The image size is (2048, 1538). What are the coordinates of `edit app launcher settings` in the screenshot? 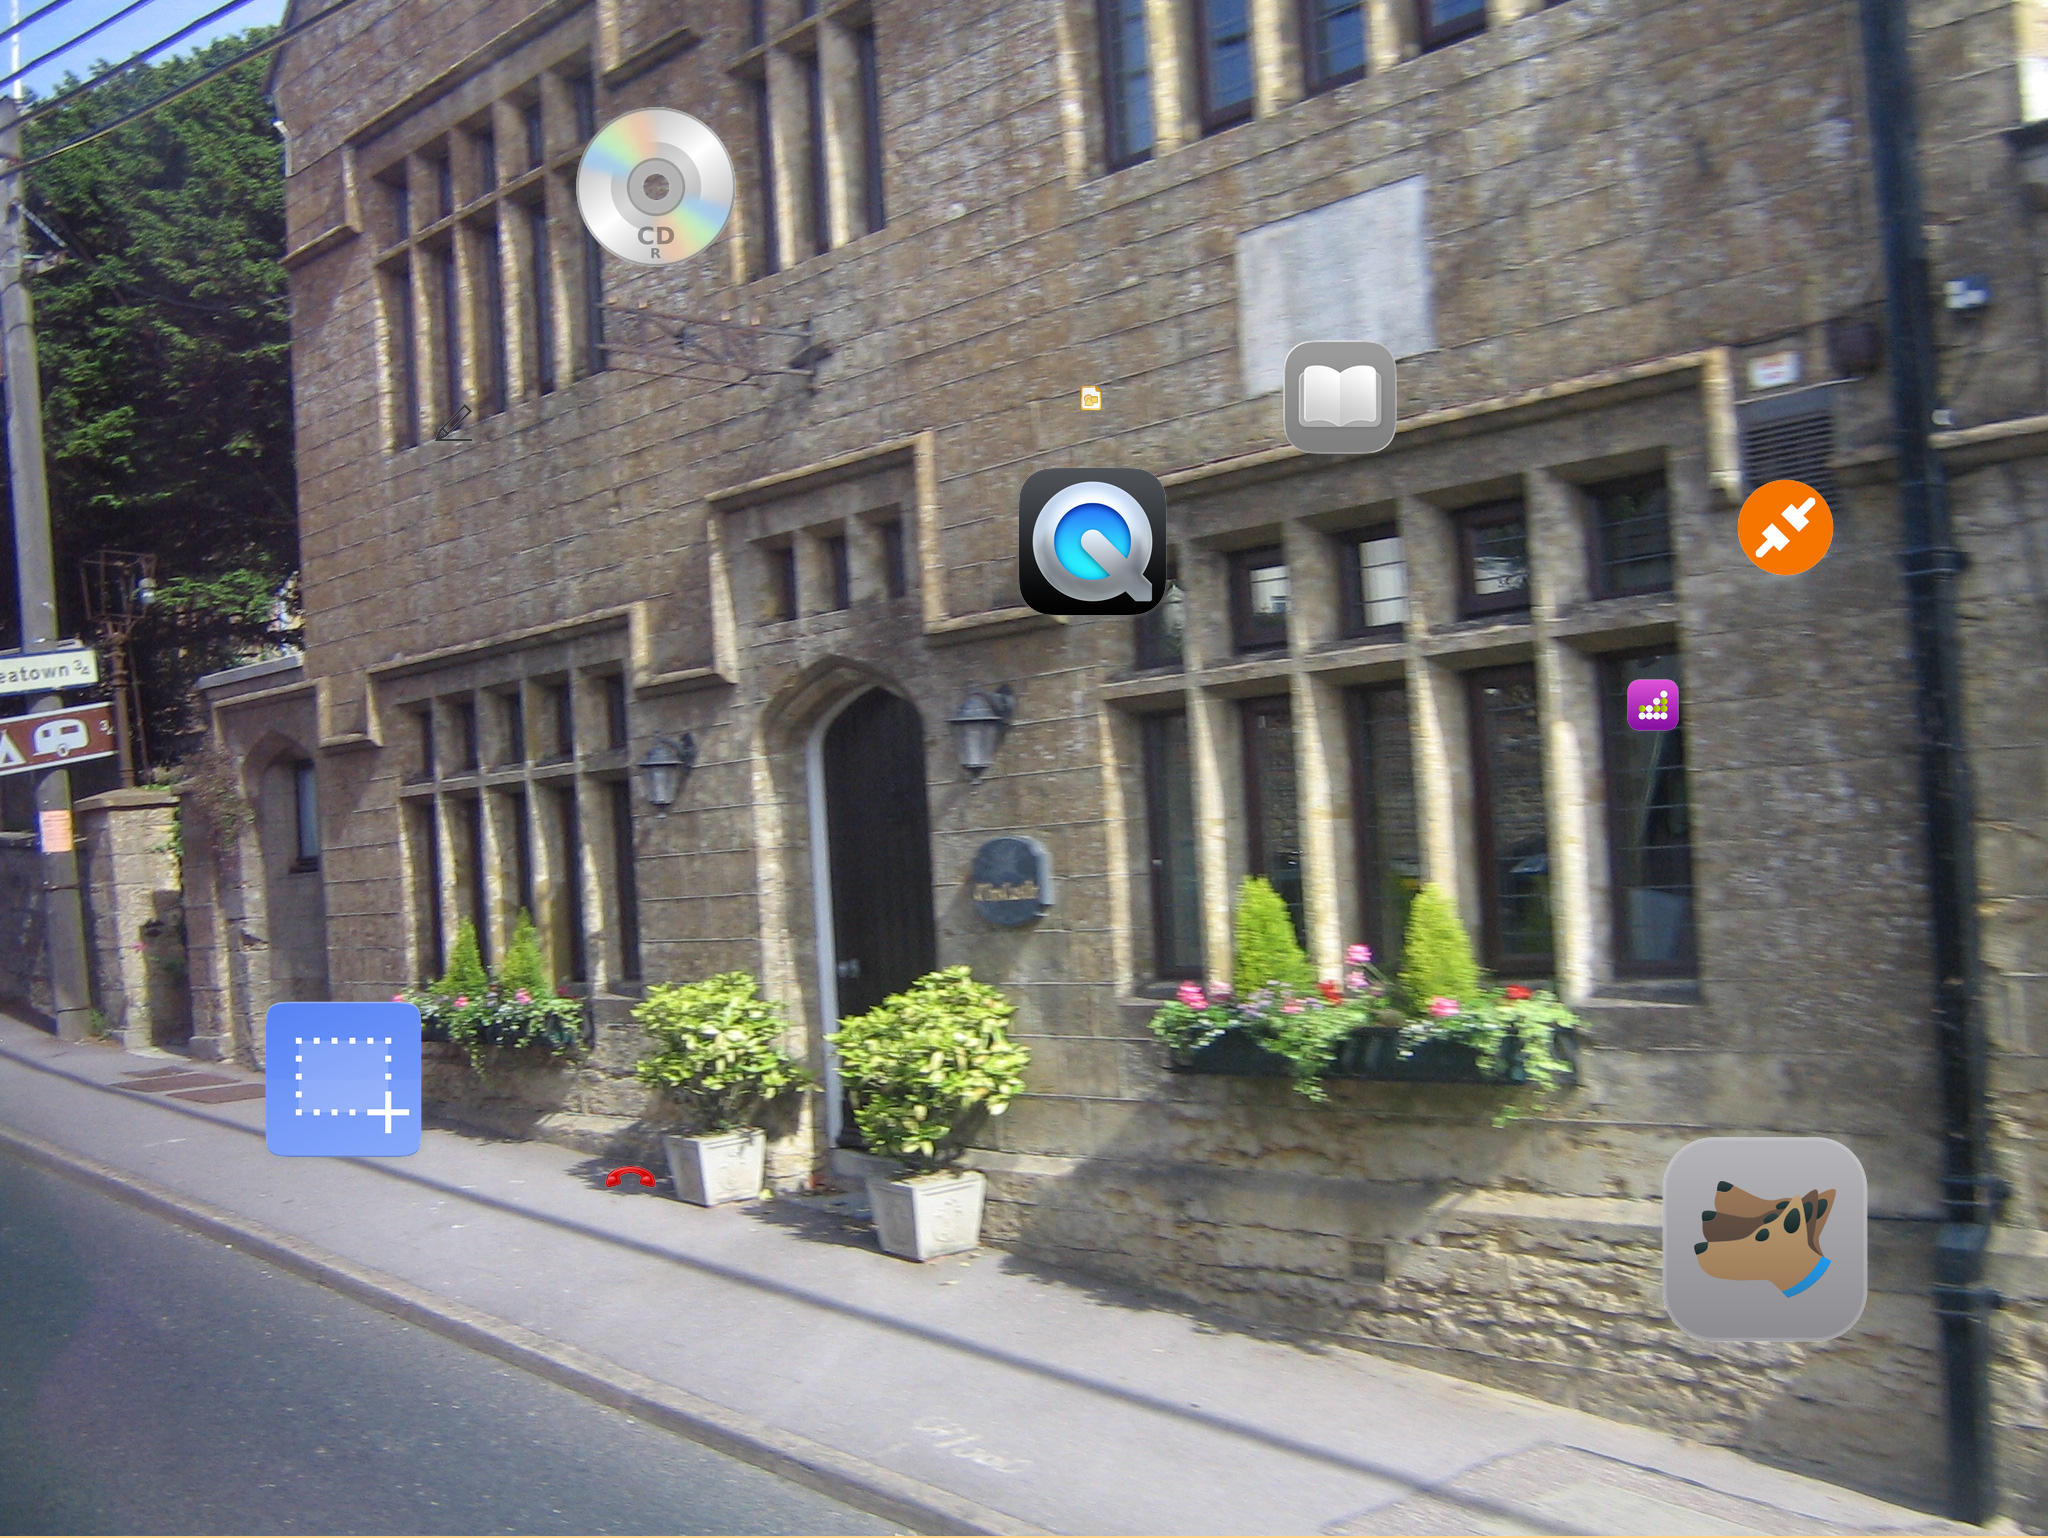 It's located at (453, 422).